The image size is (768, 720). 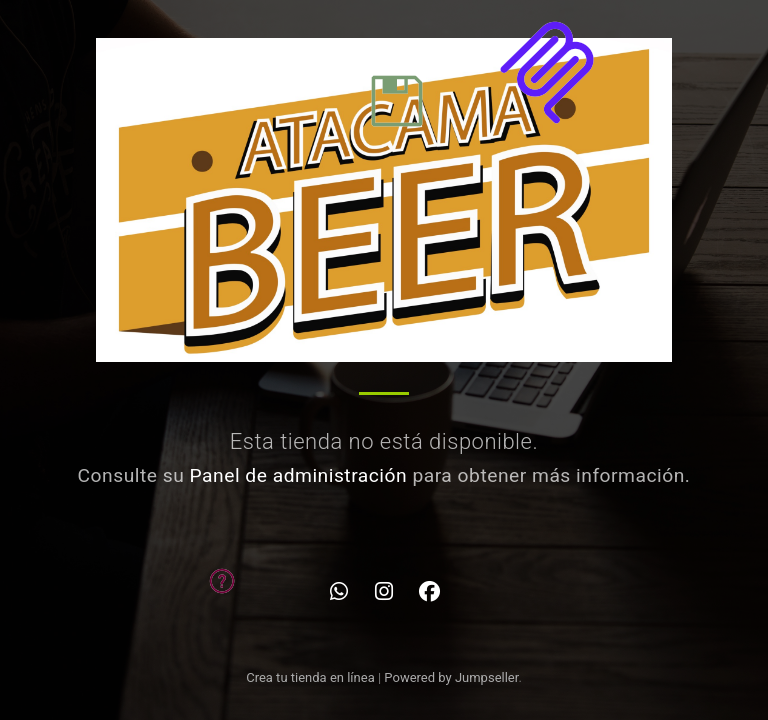 I want to click on save current file or document, so click(x=397, y=101).